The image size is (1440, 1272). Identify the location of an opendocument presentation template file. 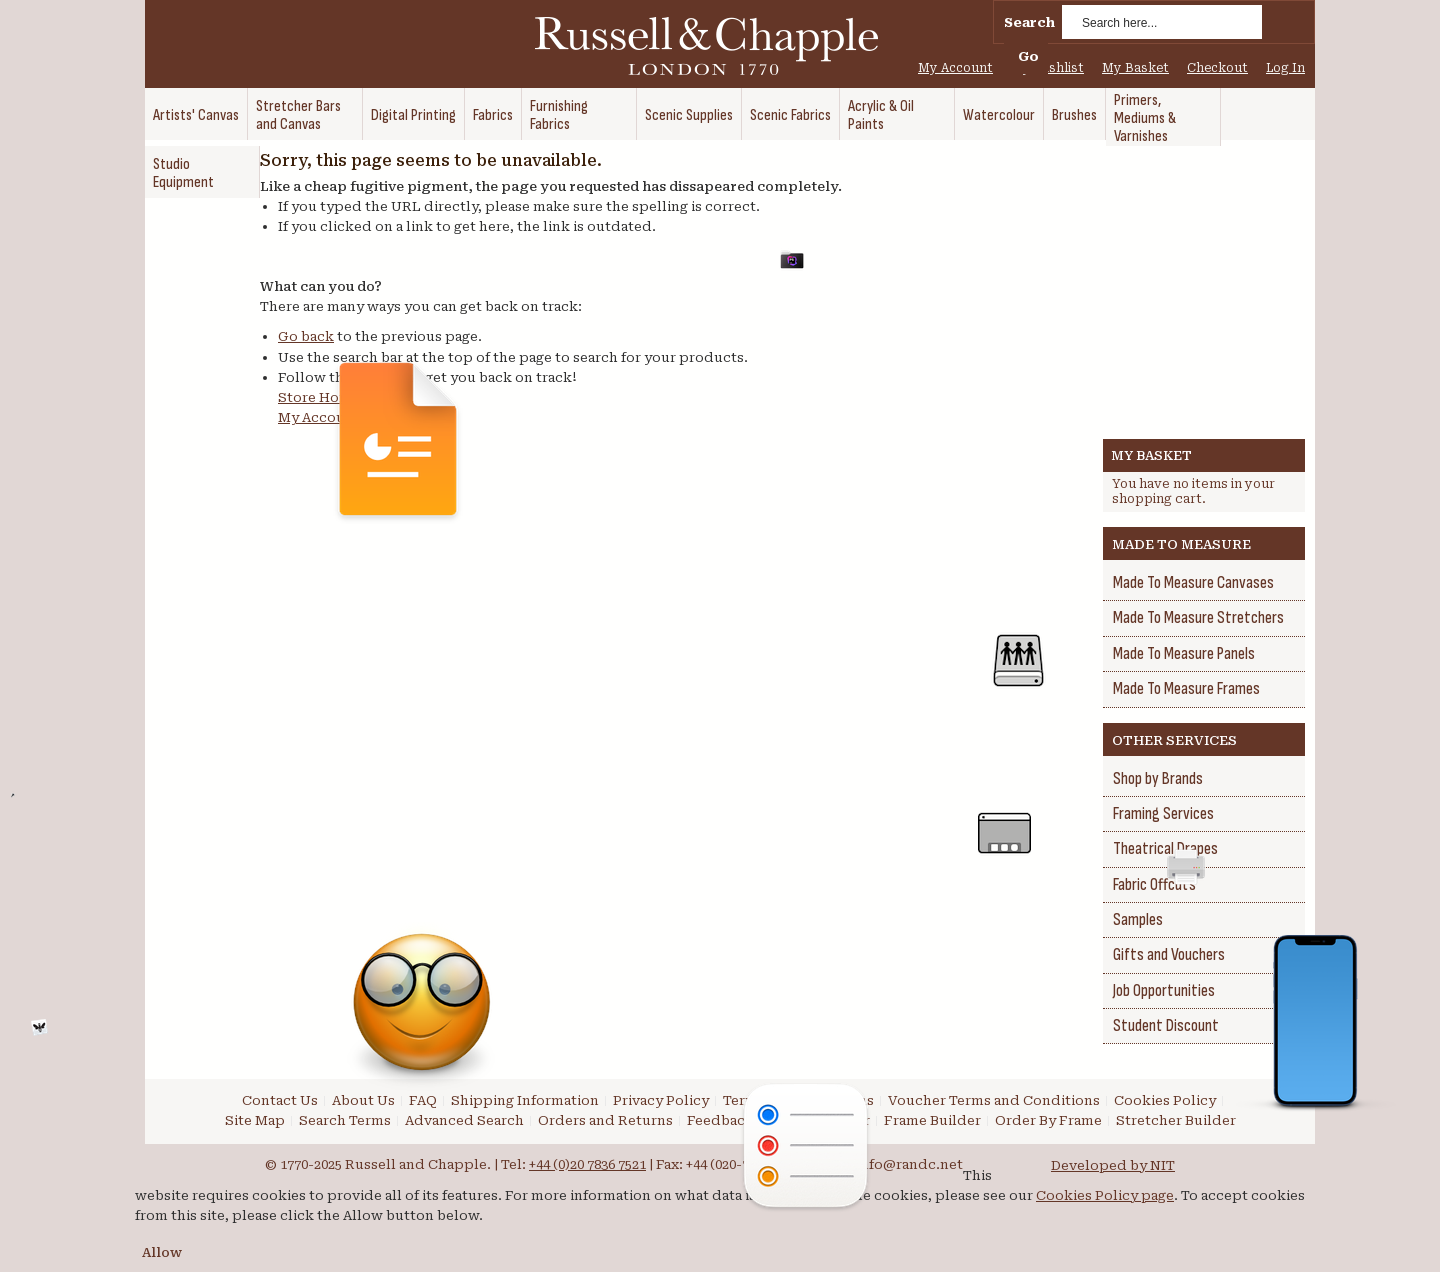
(398, 442).